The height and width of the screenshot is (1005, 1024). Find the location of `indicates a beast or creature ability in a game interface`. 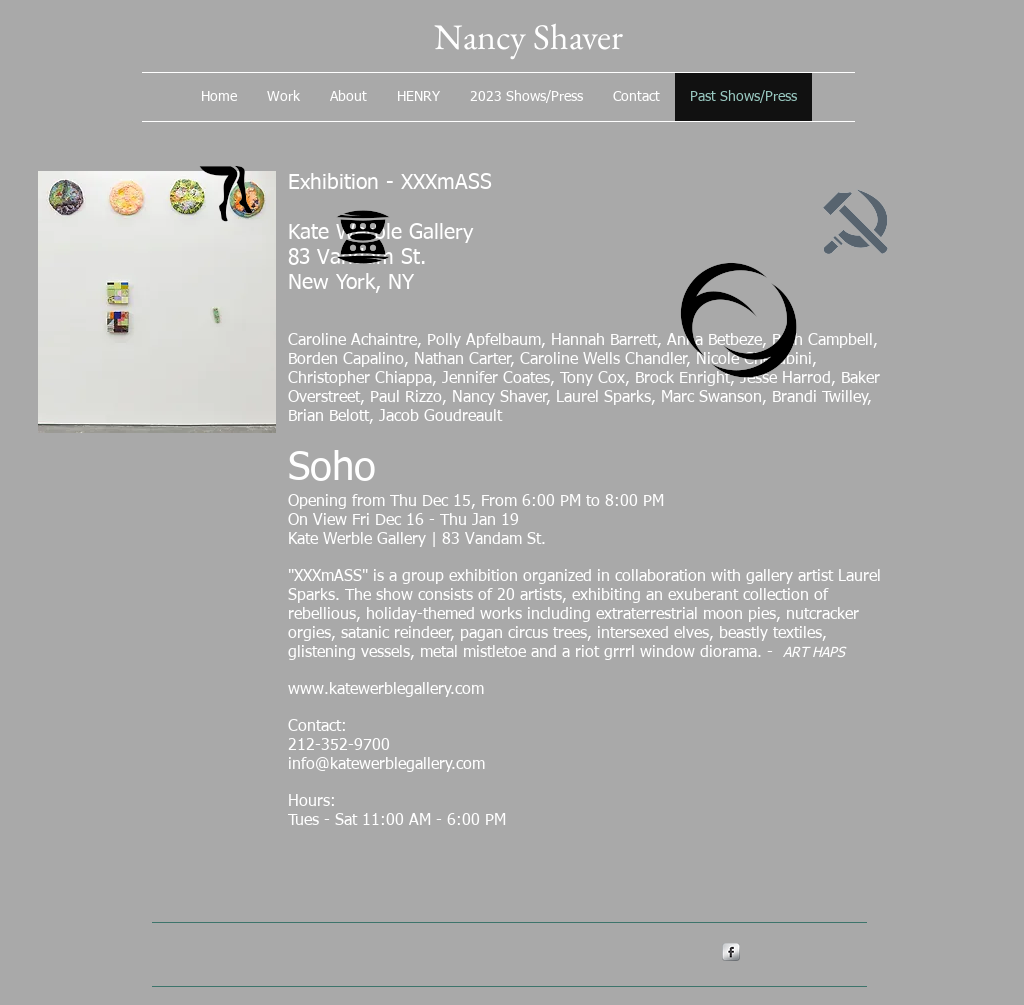

indicates a beast or creature ability in a game interface is located at coordinates (738, 320).